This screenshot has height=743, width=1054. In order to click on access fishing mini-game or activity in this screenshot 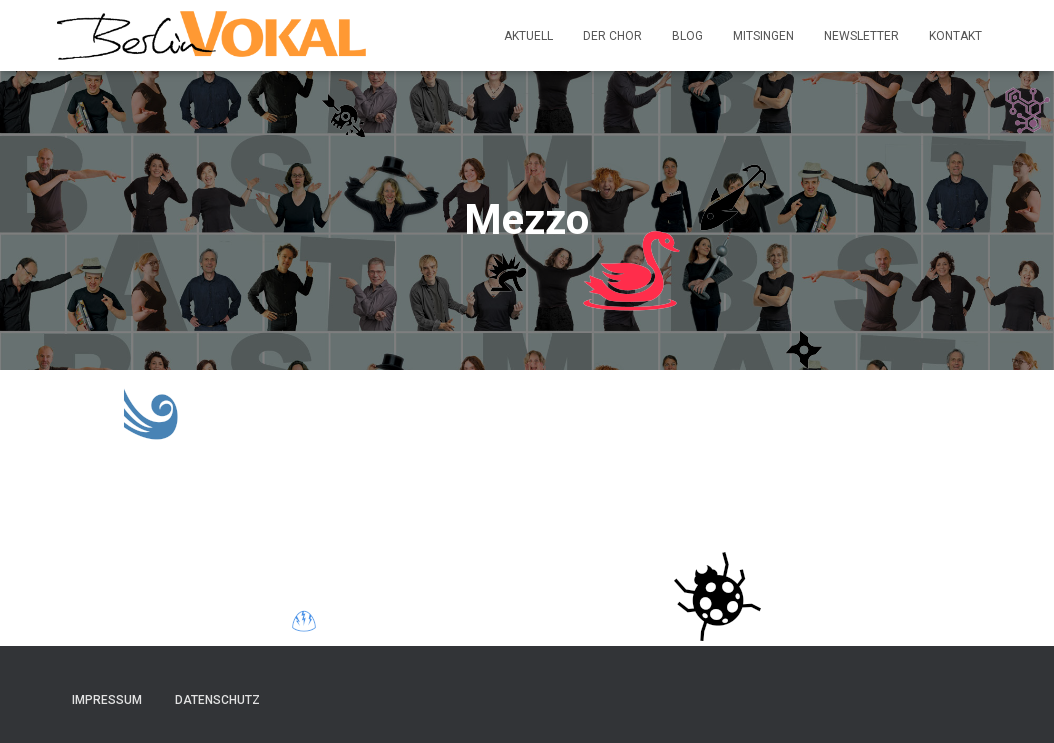, I will do `click(734, 197)`.